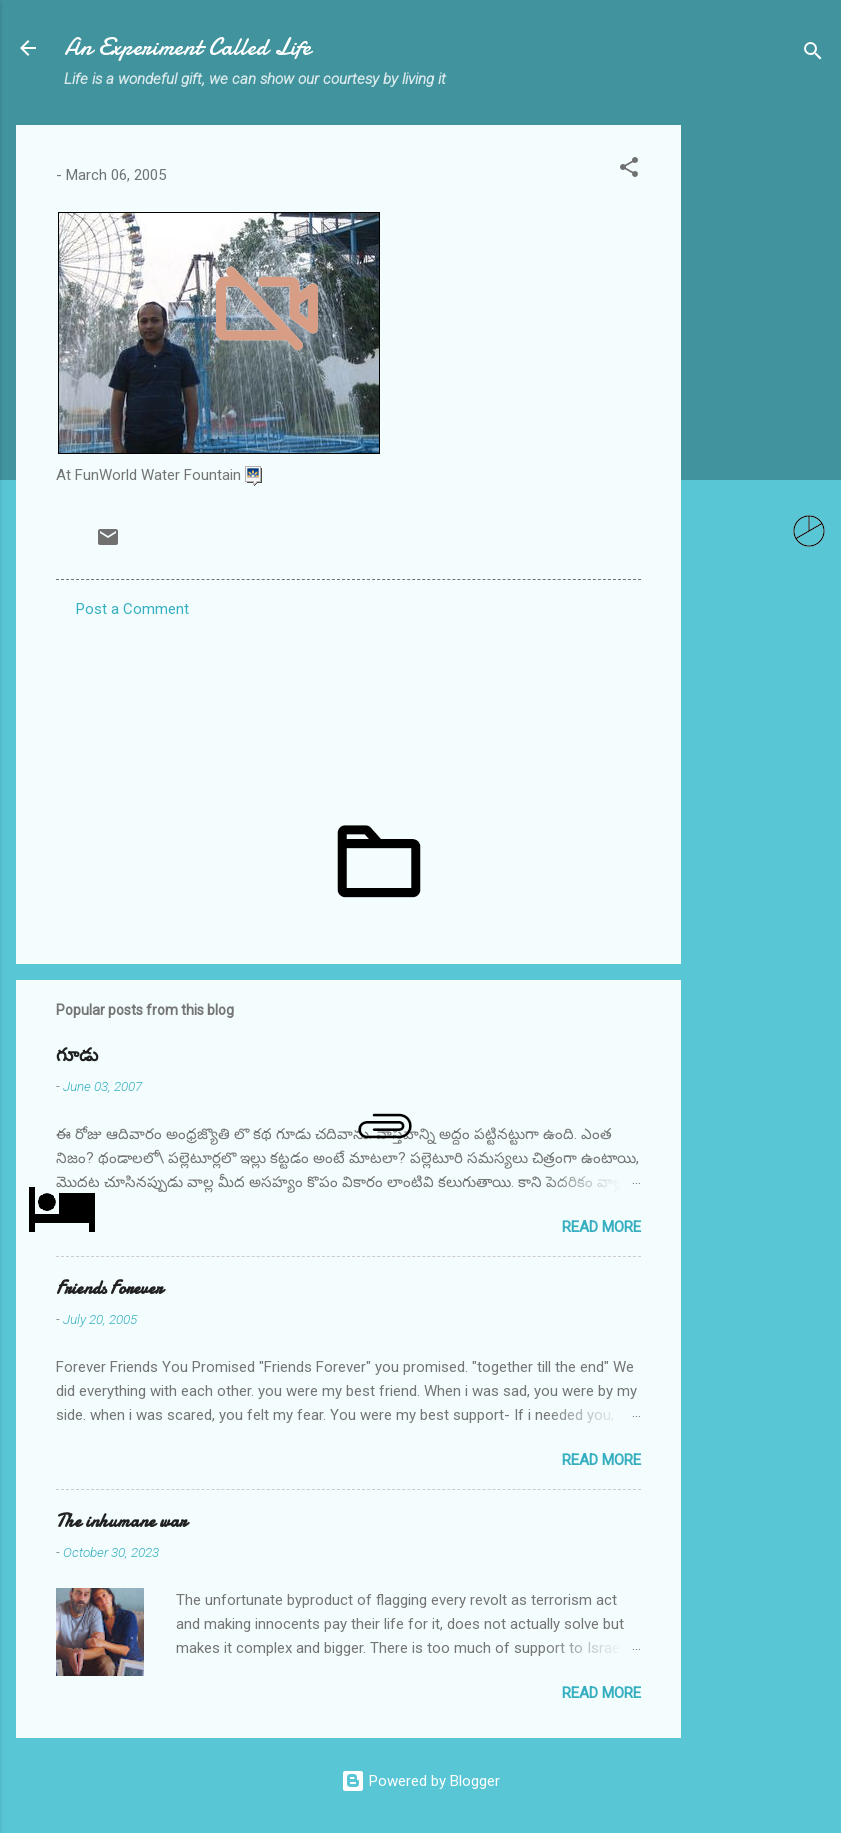 Image resolution: width=841 pixels, height=1833 pixels. I want to click on access your files and documents, so click(379, 862).